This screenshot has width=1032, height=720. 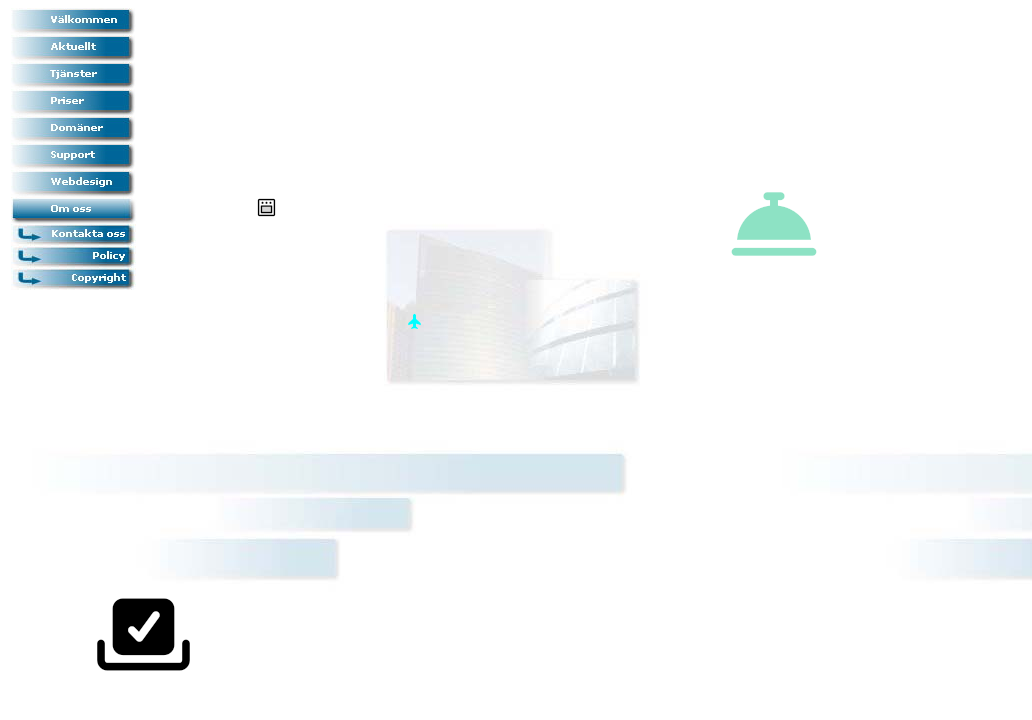 What do you see at coordinates (774, 224) in the screenshot?
I see `request assistance or customer service` at bounding box center [774, 224].